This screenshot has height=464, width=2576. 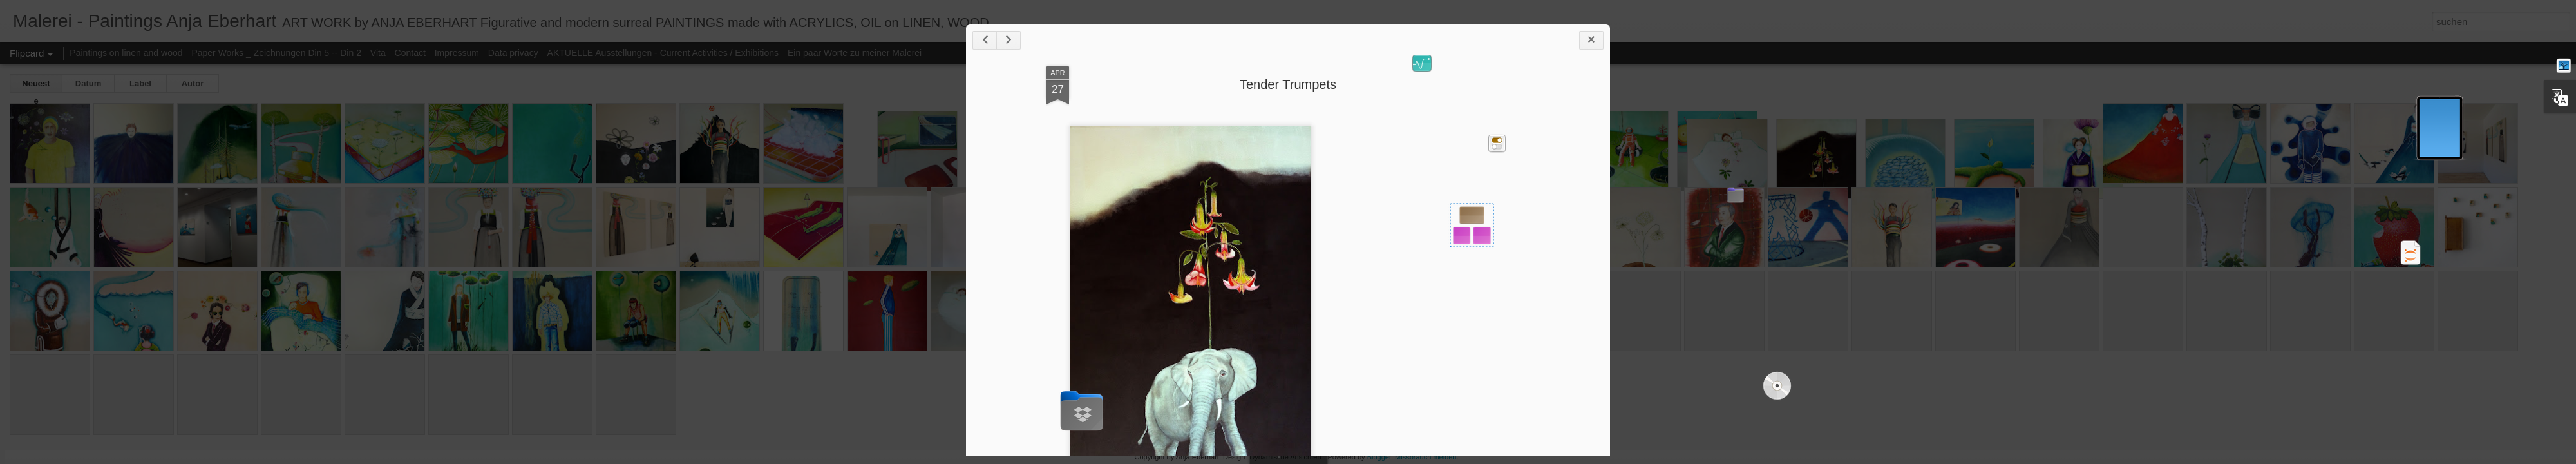 I want to click on open folder to view contents, so click(x=1736, y=195).